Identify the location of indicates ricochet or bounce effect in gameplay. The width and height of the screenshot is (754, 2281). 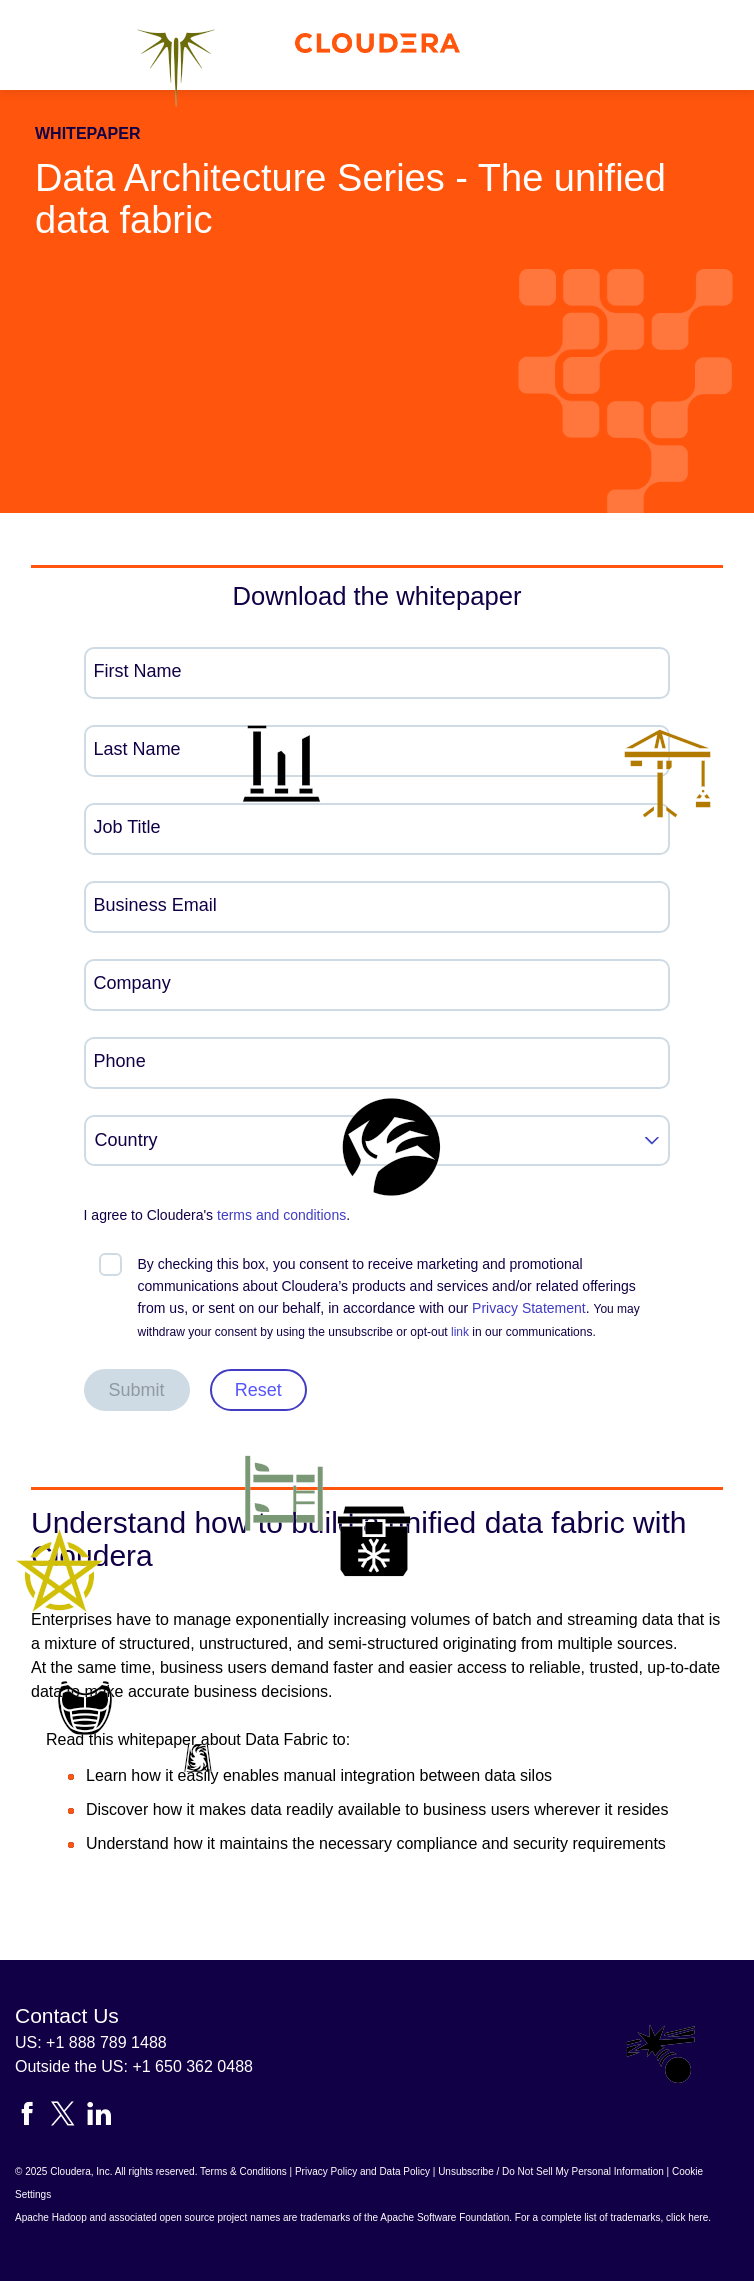
(660, 2053).